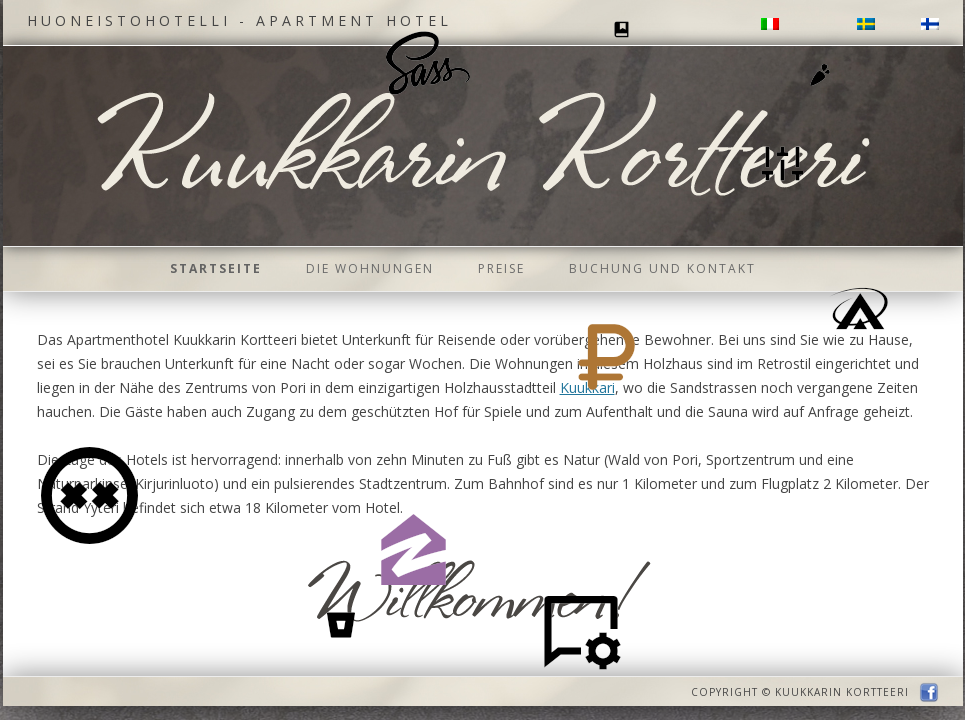 This screenshot has width=965, height=720. What do you see at coordinates (858, 308) in the screenshot?
I see `asymmetrik company logo` at bounding box center [858, 308].